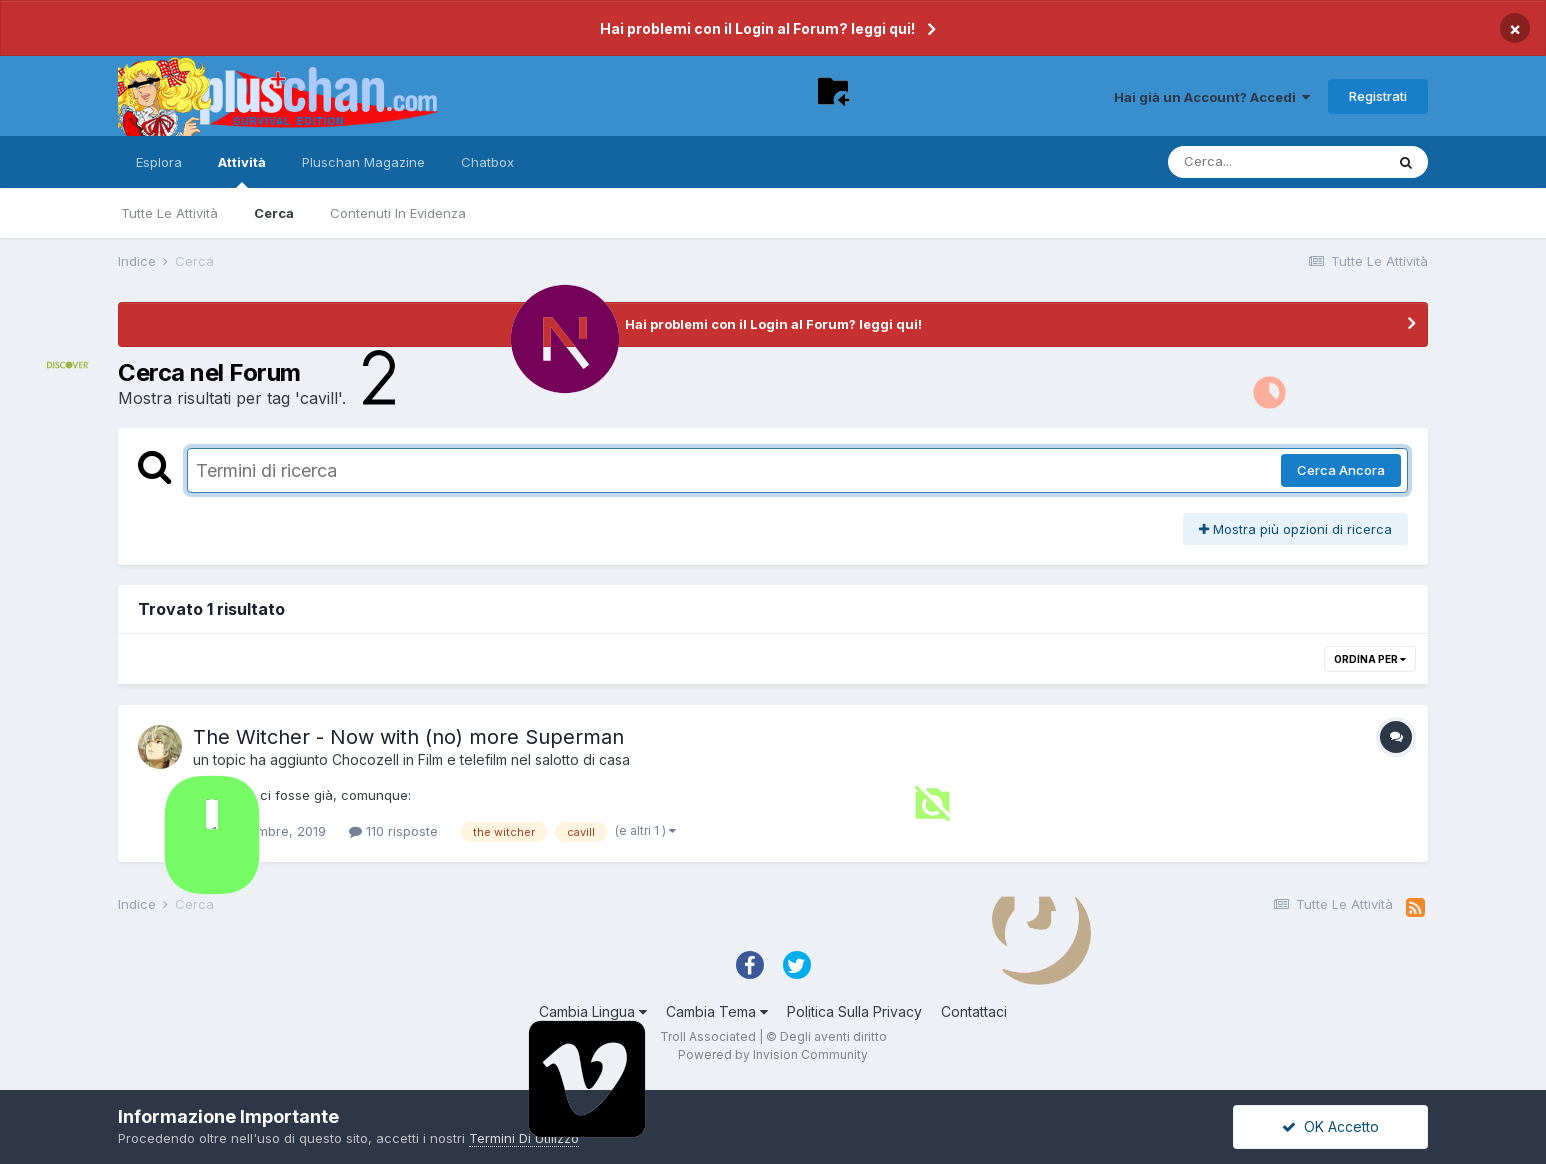 This screenshot has width=1546, height=1164. What do you see at coordinates (379, 378) in the screenshot?
I see `indicates second item in a numbered list` at bounding box center [379, 378].